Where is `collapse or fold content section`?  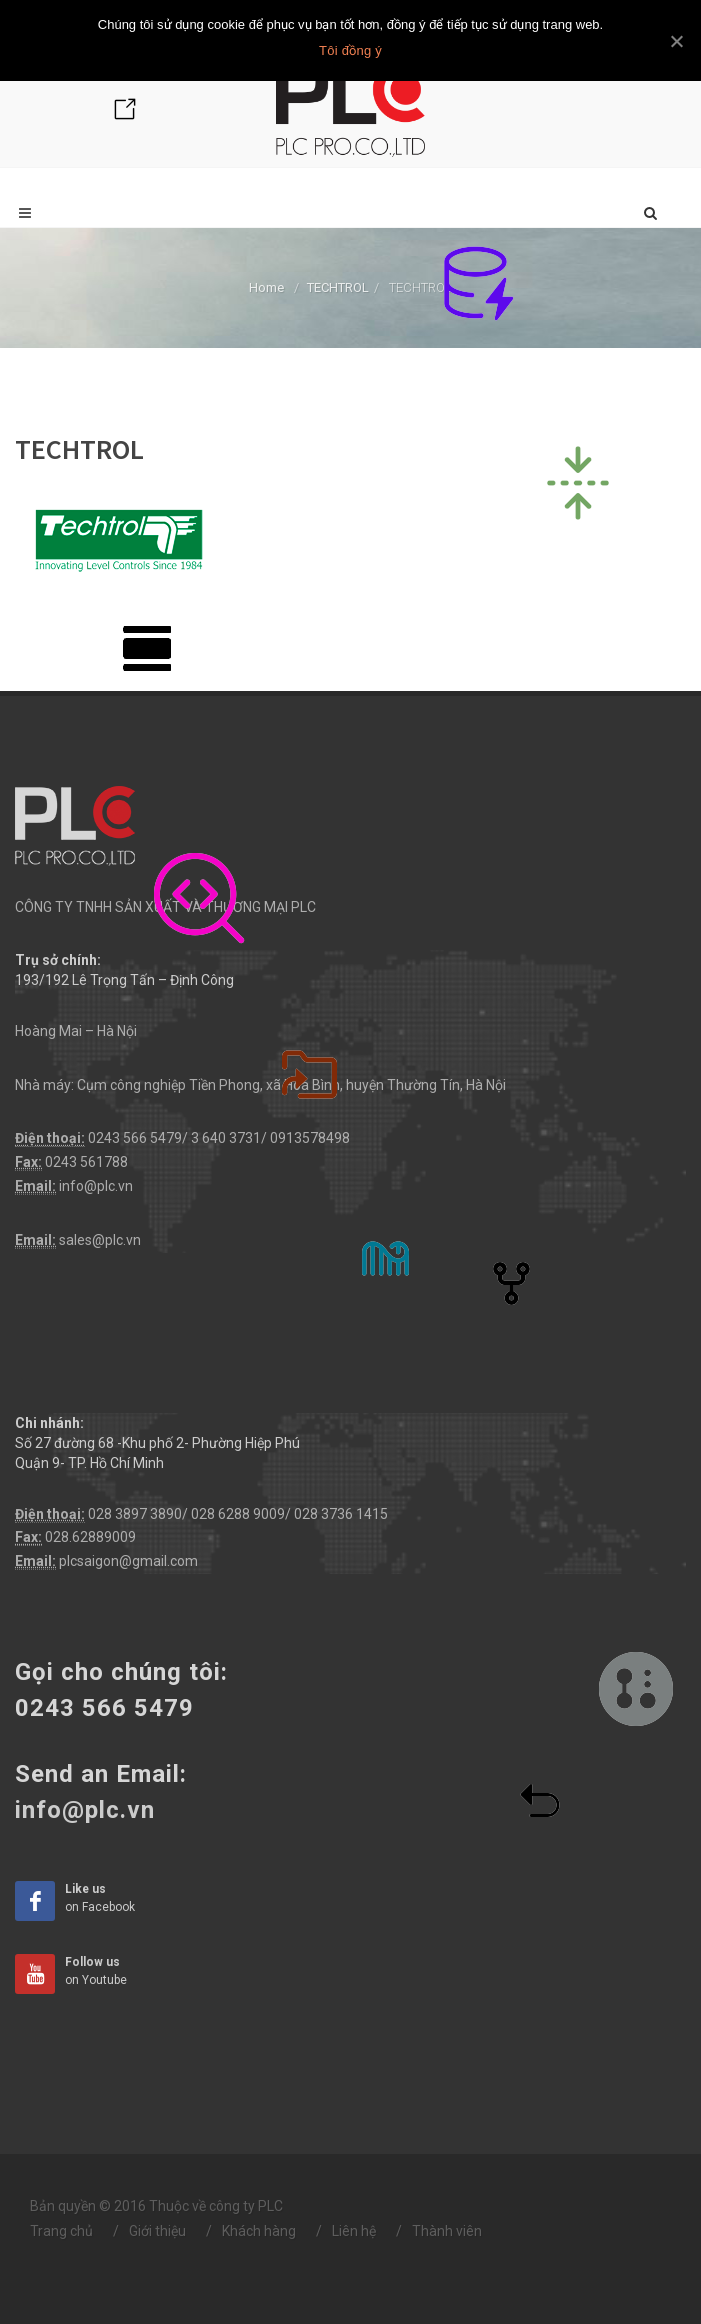 collapse or fold content section is located at coordinates (578, 483).